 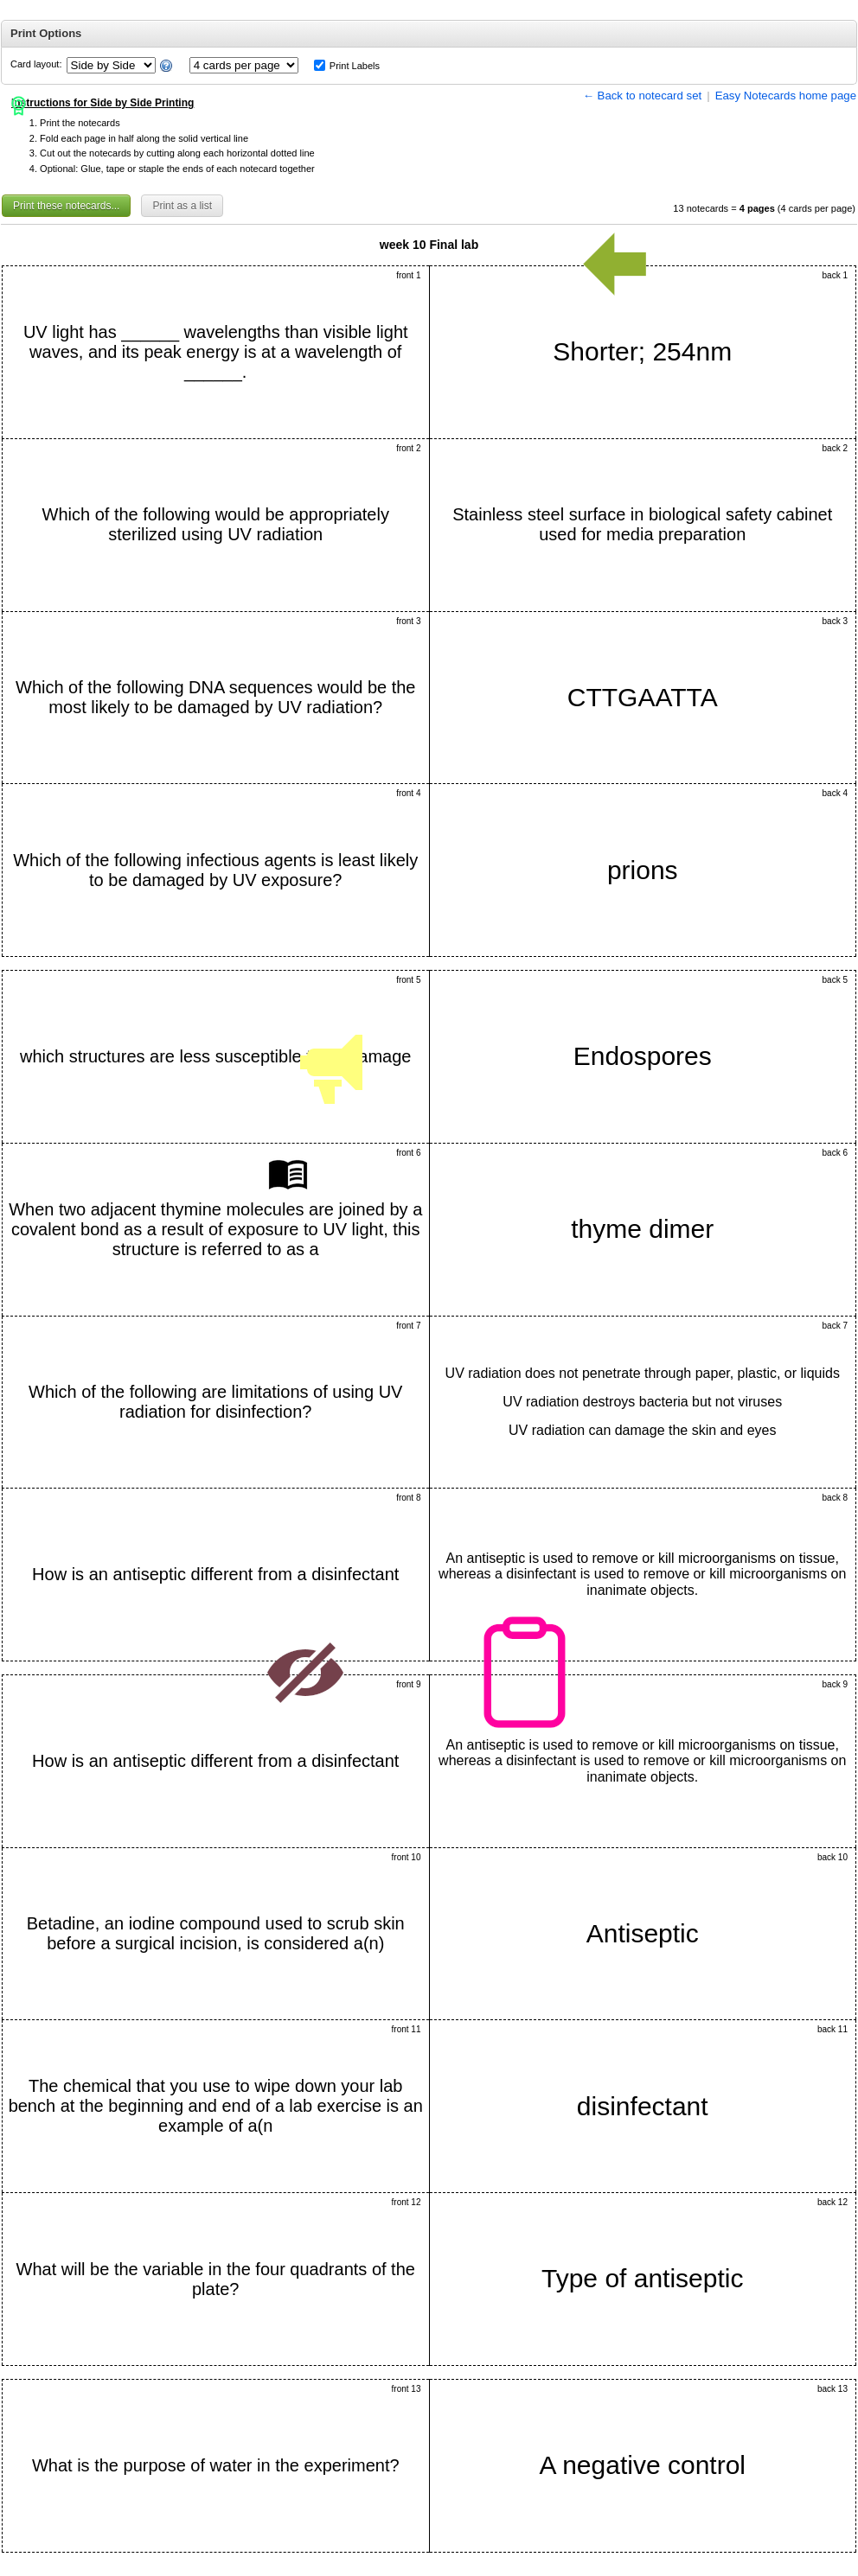 I want to click on hide password or sensitive content, so click(x=305, y=1673).